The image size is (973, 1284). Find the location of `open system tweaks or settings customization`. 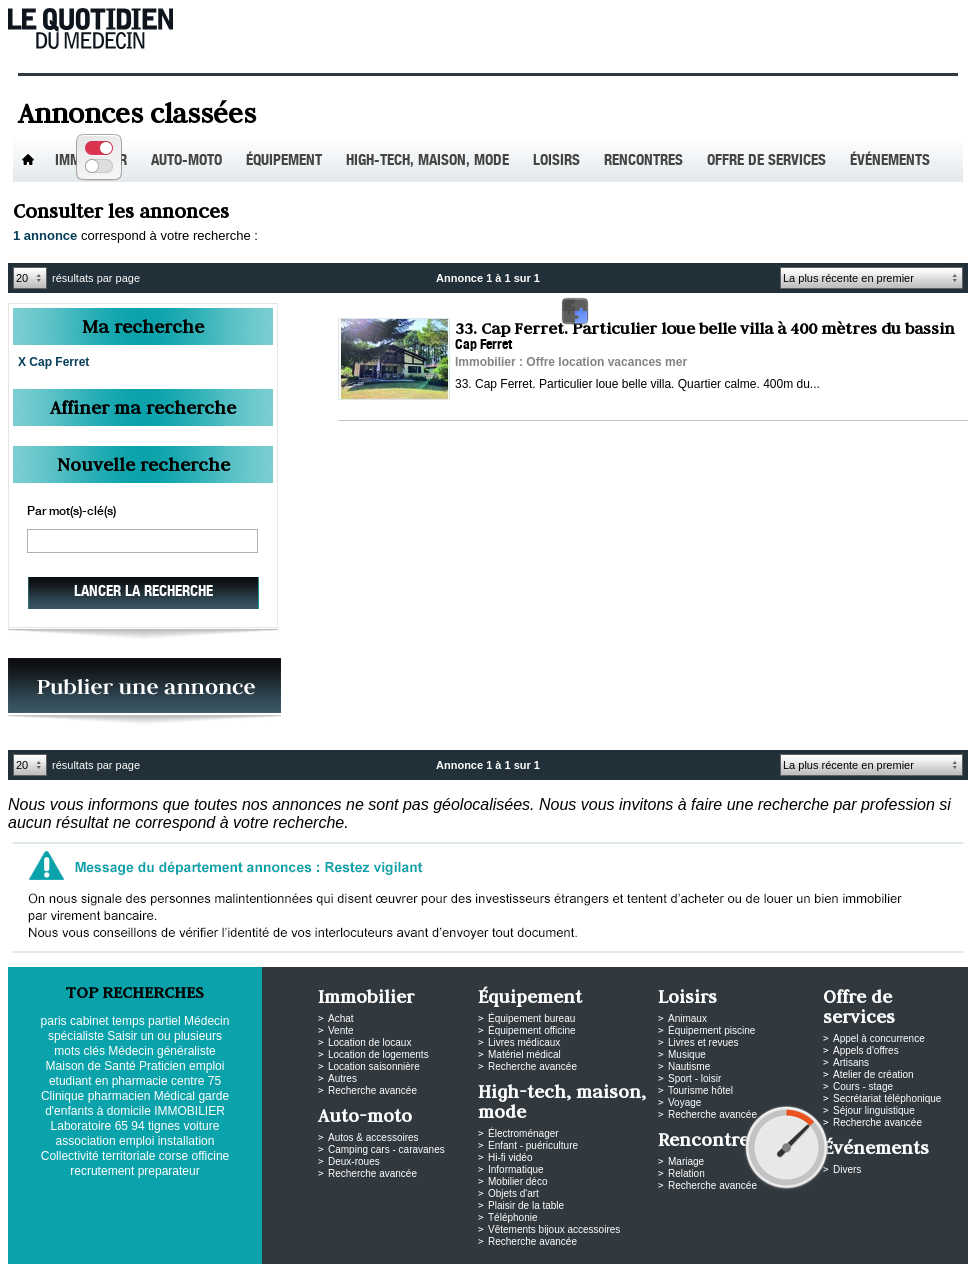

open system tweaks or settings customization is located at coordinates (99, 157).